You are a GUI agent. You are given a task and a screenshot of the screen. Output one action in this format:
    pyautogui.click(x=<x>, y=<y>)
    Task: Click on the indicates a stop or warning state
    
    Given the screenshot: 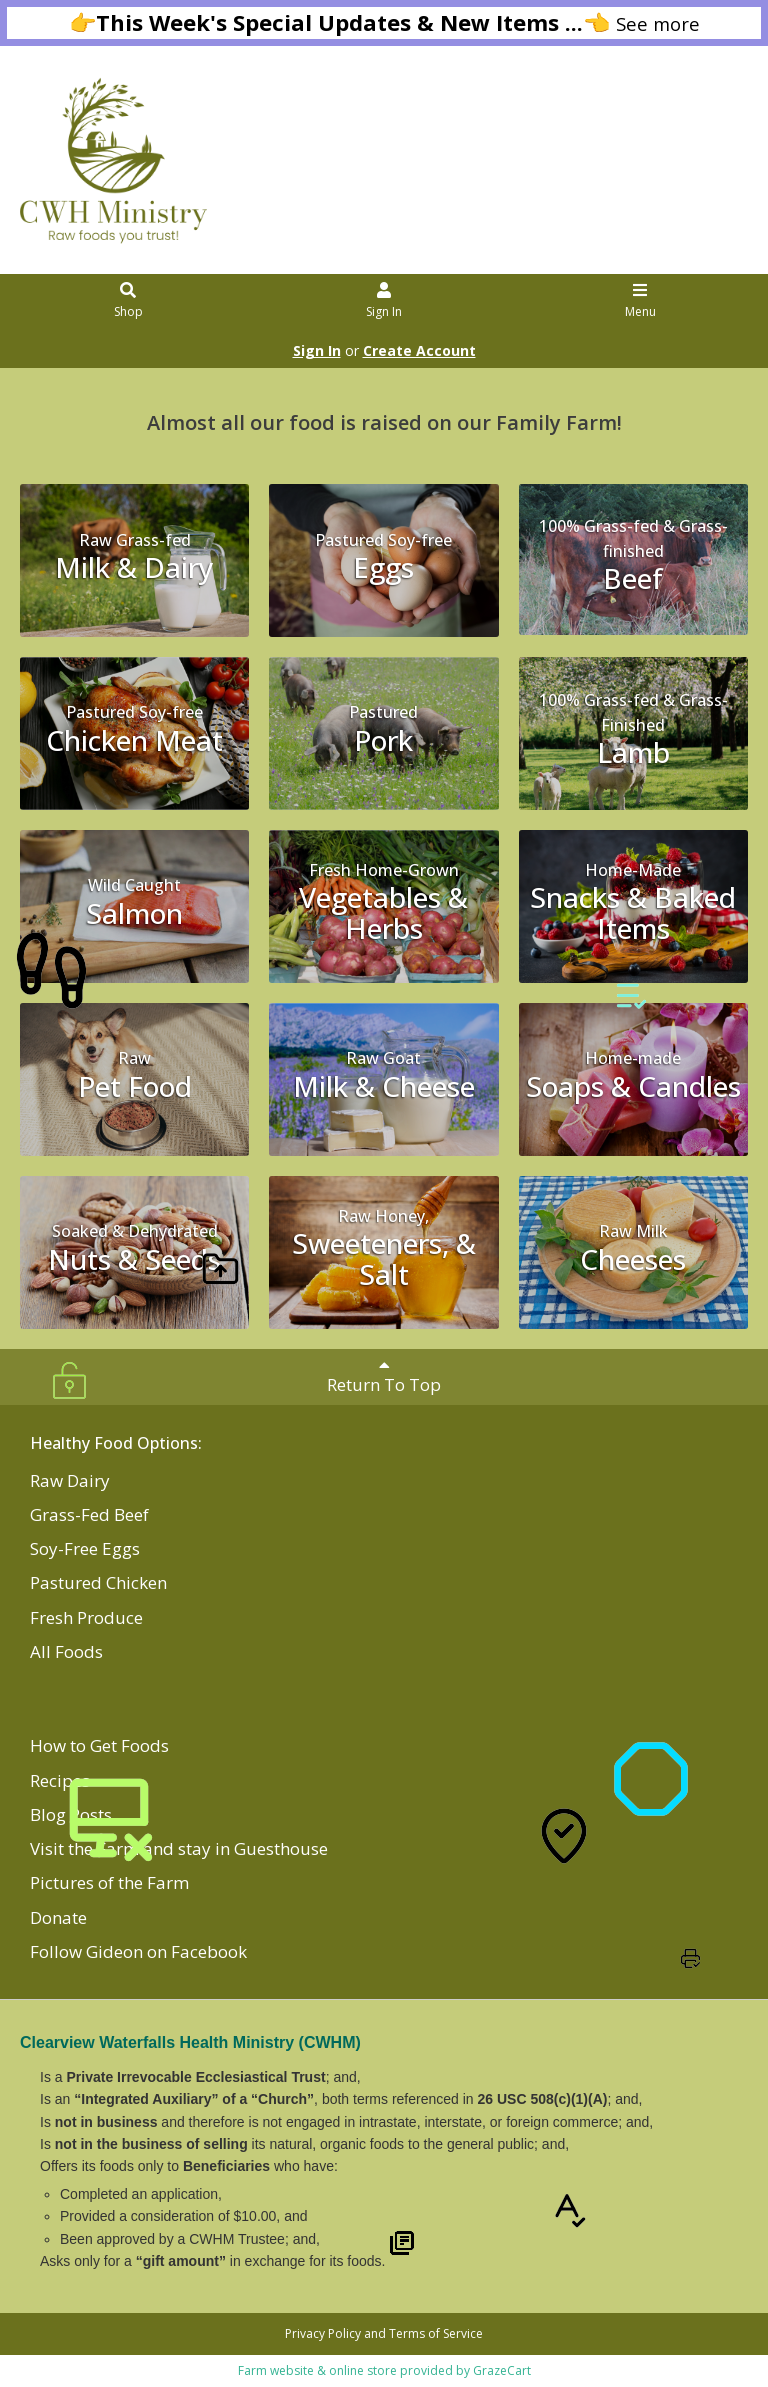 What is the action you would take?
    pyautogui.click(x=651, y=1779)
    